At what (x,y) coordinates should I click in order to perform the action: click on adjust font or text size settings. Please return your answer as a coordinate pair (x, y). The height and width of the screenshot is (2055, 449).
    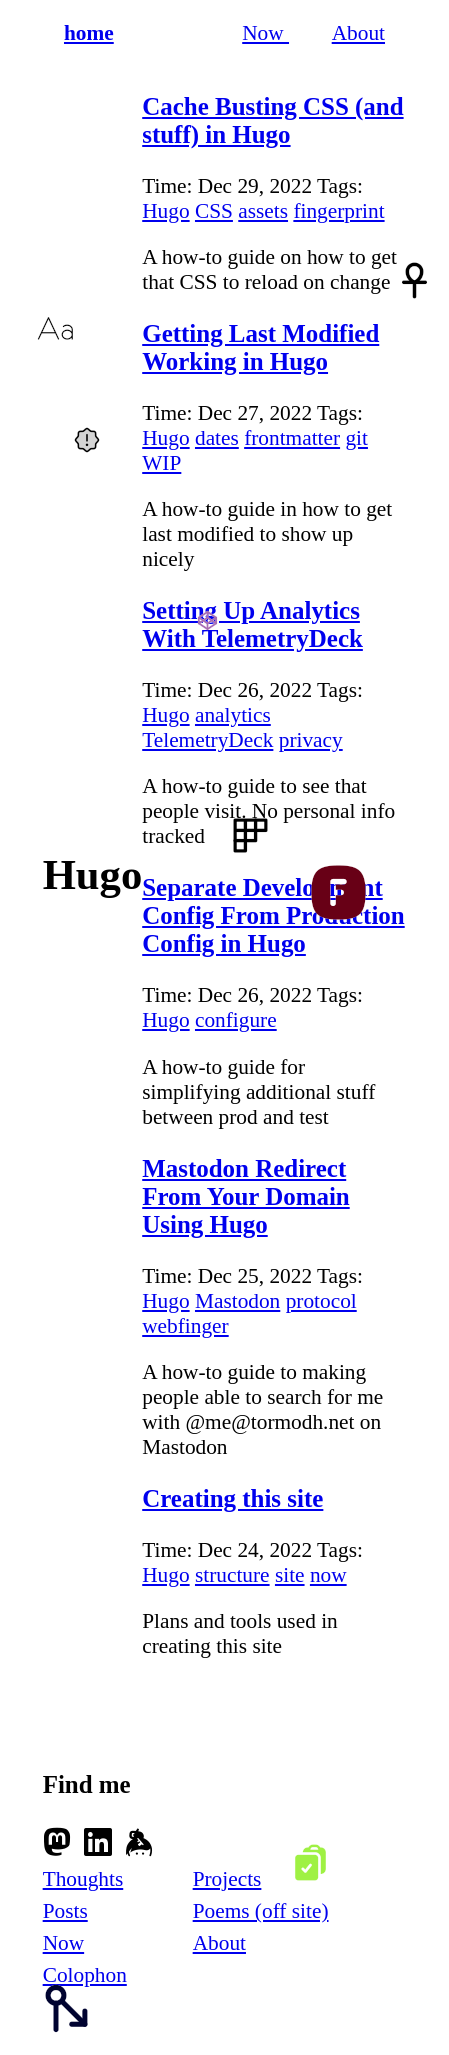
    Looking at the image, I should click on (56, 329).